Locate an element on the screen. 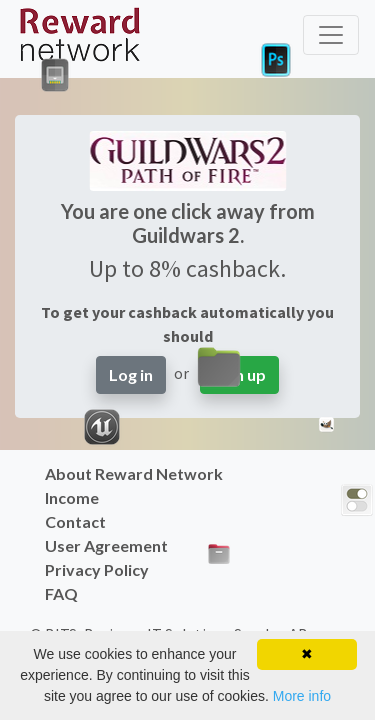  adobe photoshop file type indicator is located at coordinates (276, 60).